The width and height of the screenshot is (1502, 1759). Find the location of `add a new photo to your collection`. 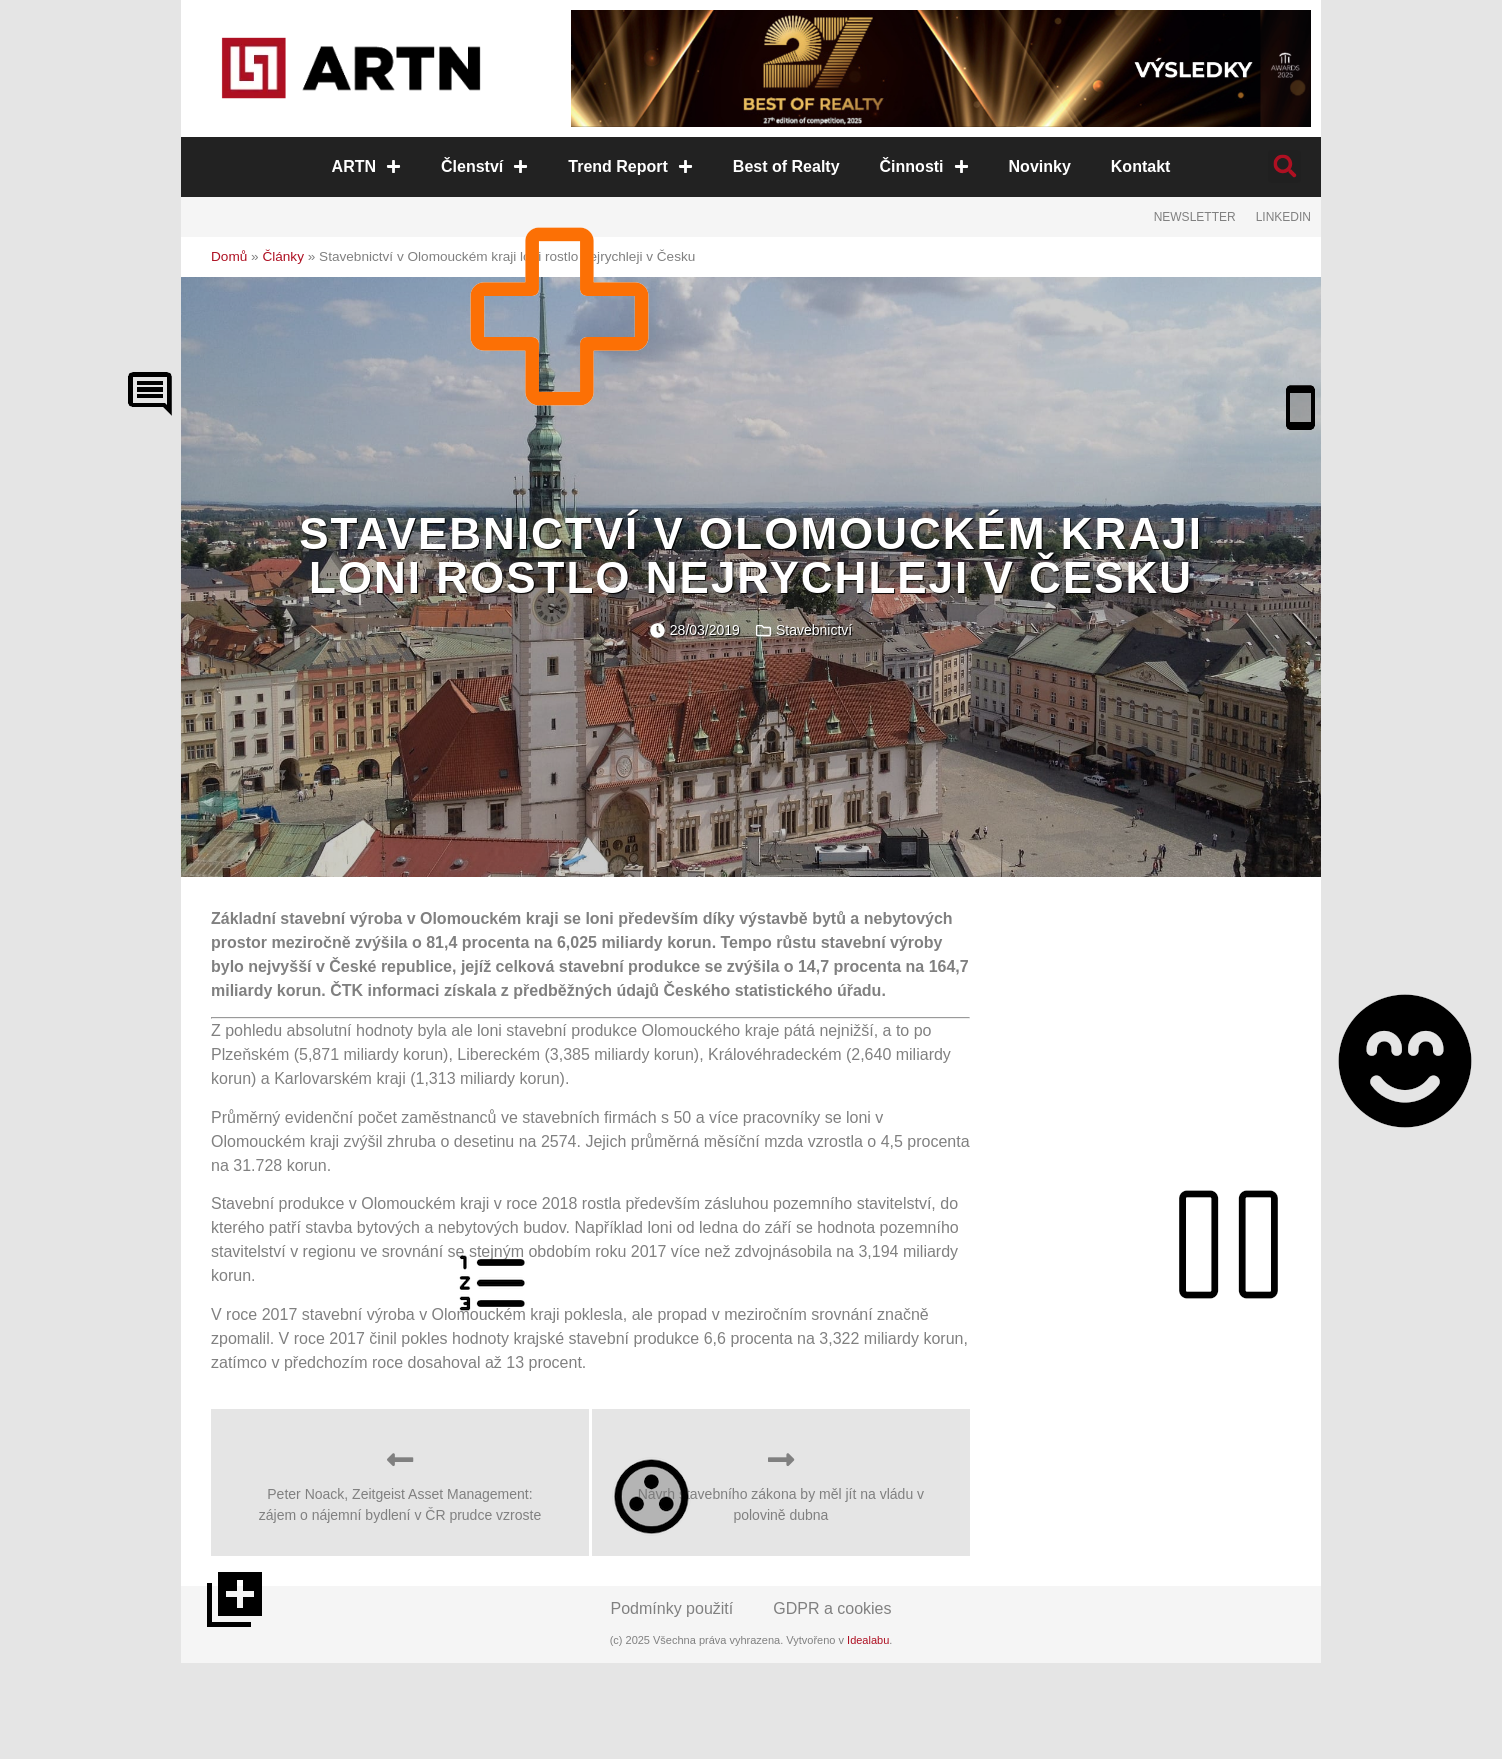

add a new photo to your collection is located at coordinates (234, 1599).